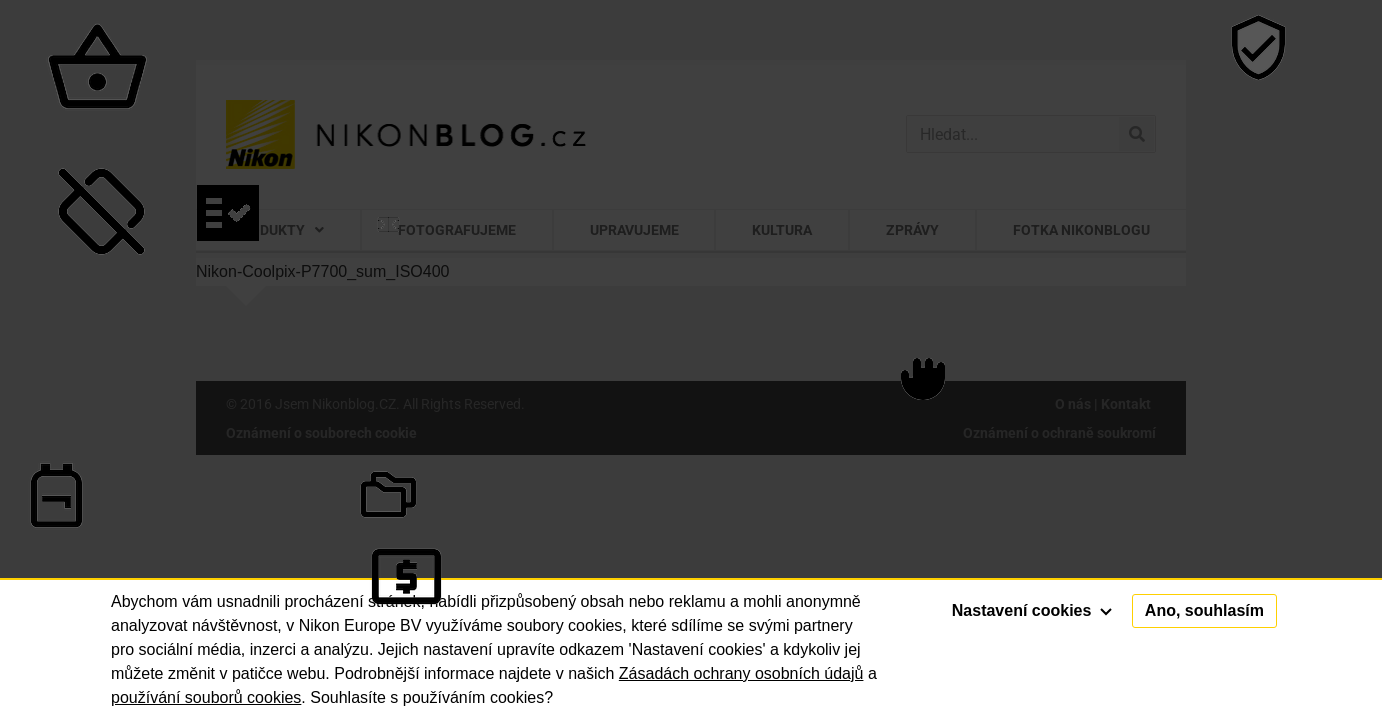 Image resolution: width=1382 pixels, height=720 pixels. Describe the element at coordinates (1258, 47) in the screenshot. I see `indicates a verified or trusted user account` at that location.